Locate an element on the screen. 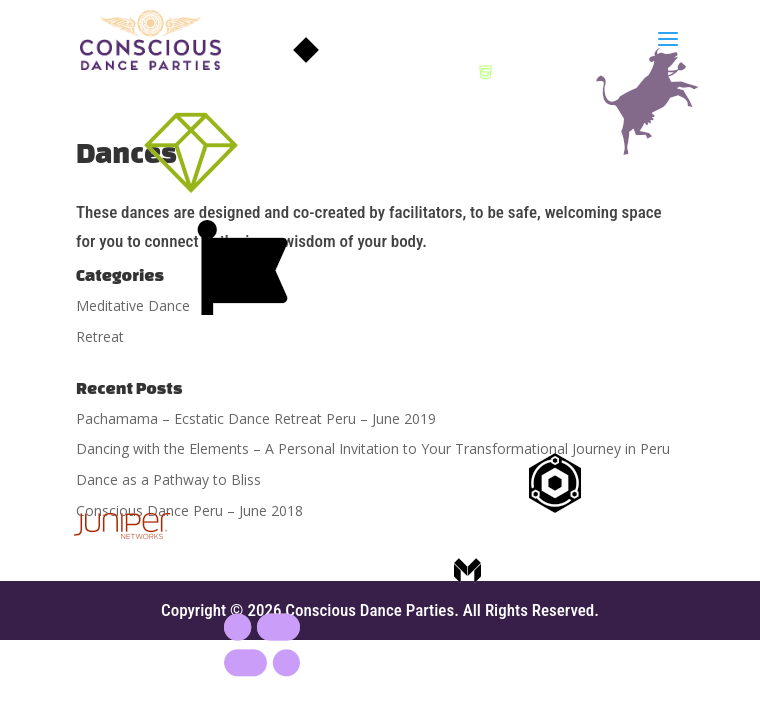  juniper networks company logo is located at coordinates (122, 526).